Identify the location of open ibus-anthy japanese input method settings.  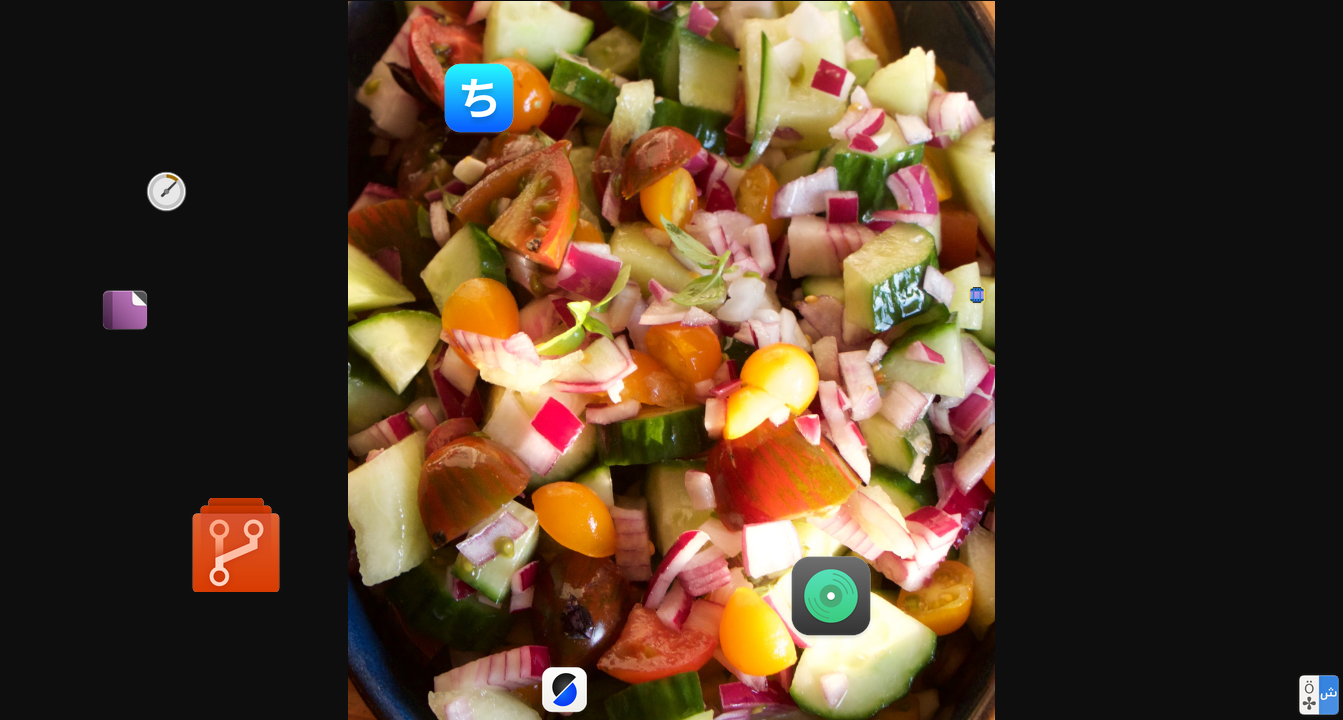
(479, 98).